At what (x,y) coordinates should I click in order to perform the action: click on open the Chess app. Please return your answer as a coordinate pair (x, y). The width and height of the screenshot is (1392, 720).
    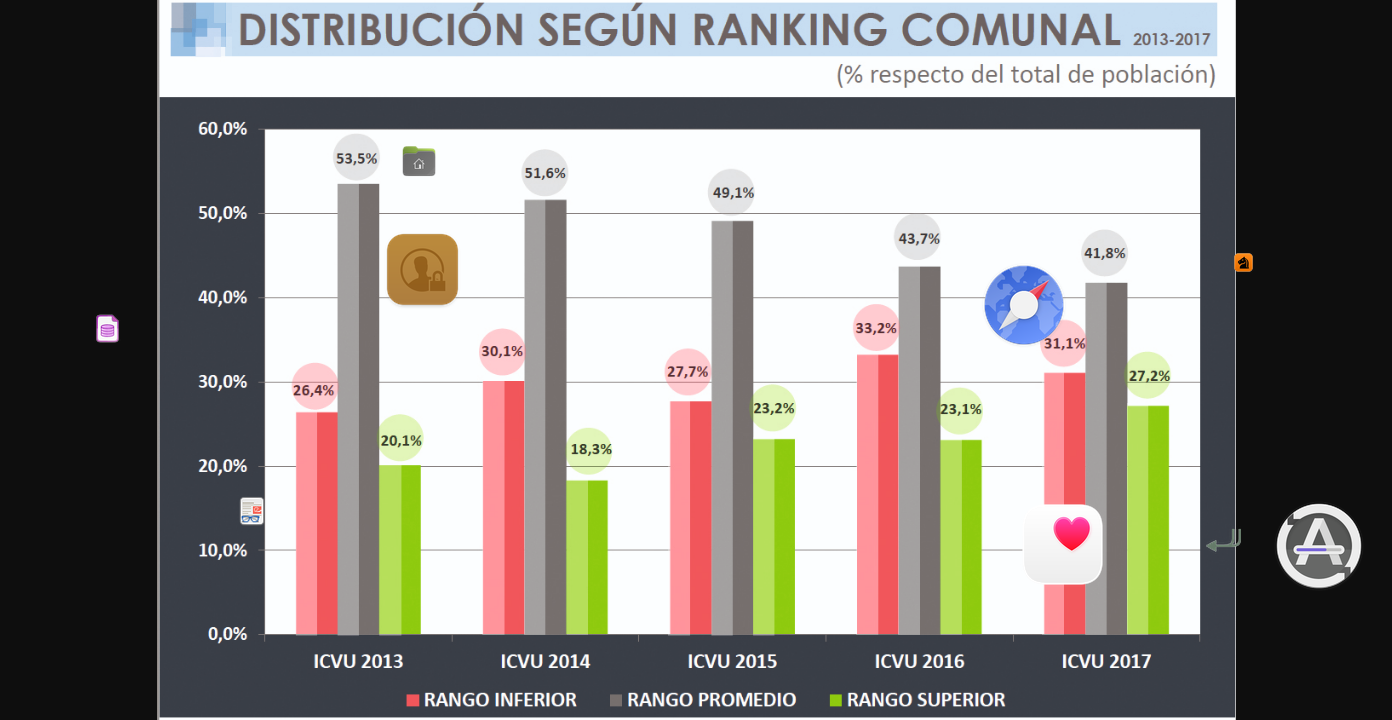
    Looking at the image, I should click on (1243, 262).